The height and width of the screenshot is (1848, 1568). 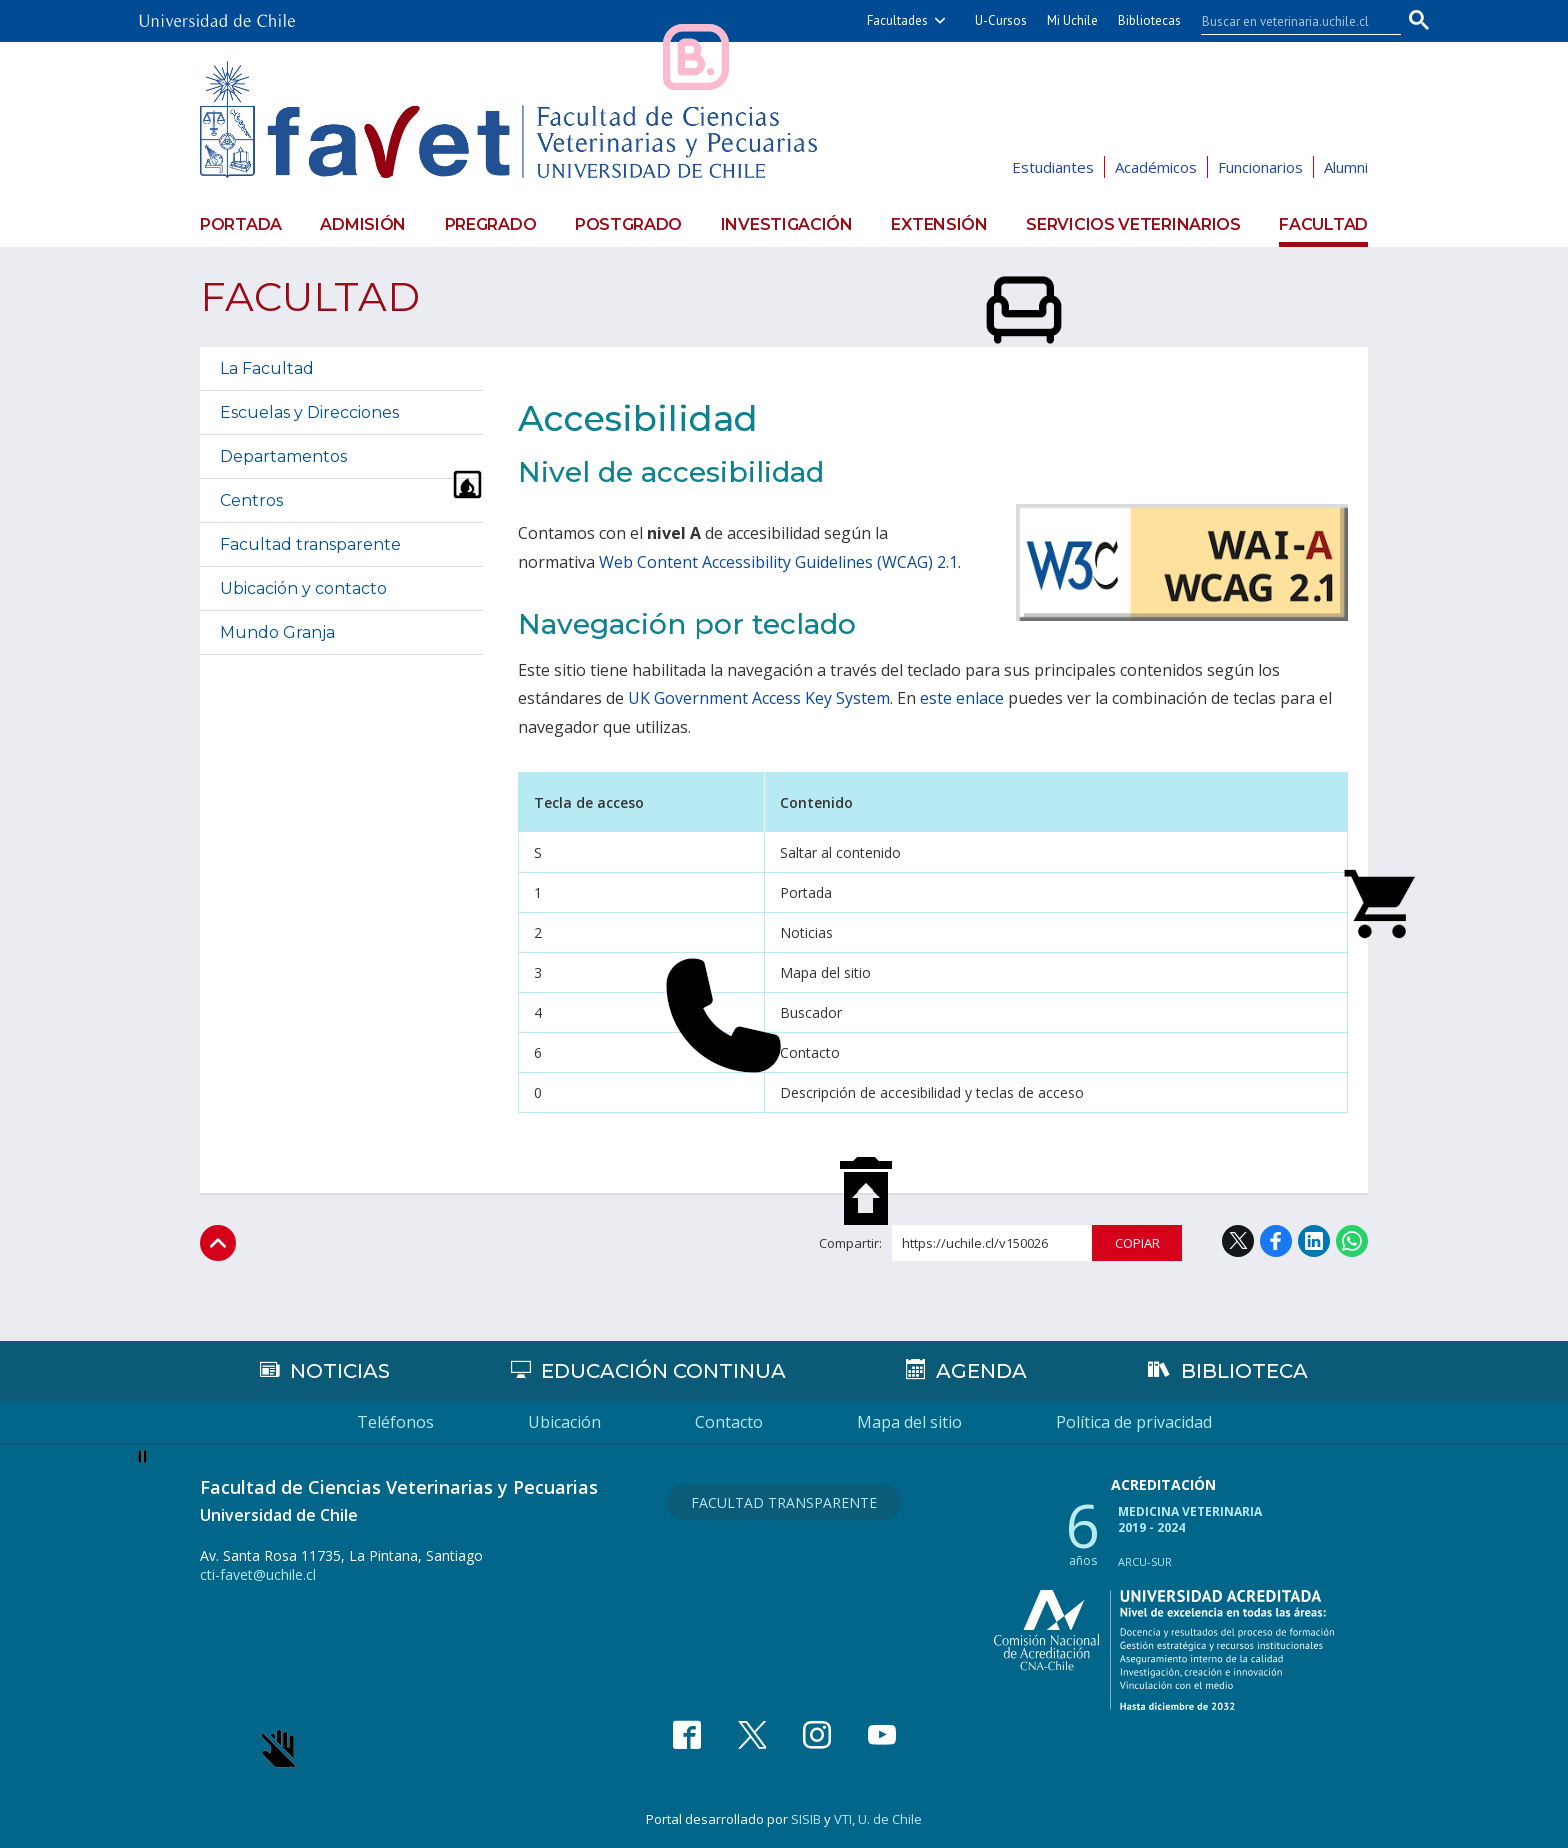 What do you see at coordinates (279, 1749) in the screenshot?
I see `do not touch - touchscreen disabled` at bounding box center [279, 1749].